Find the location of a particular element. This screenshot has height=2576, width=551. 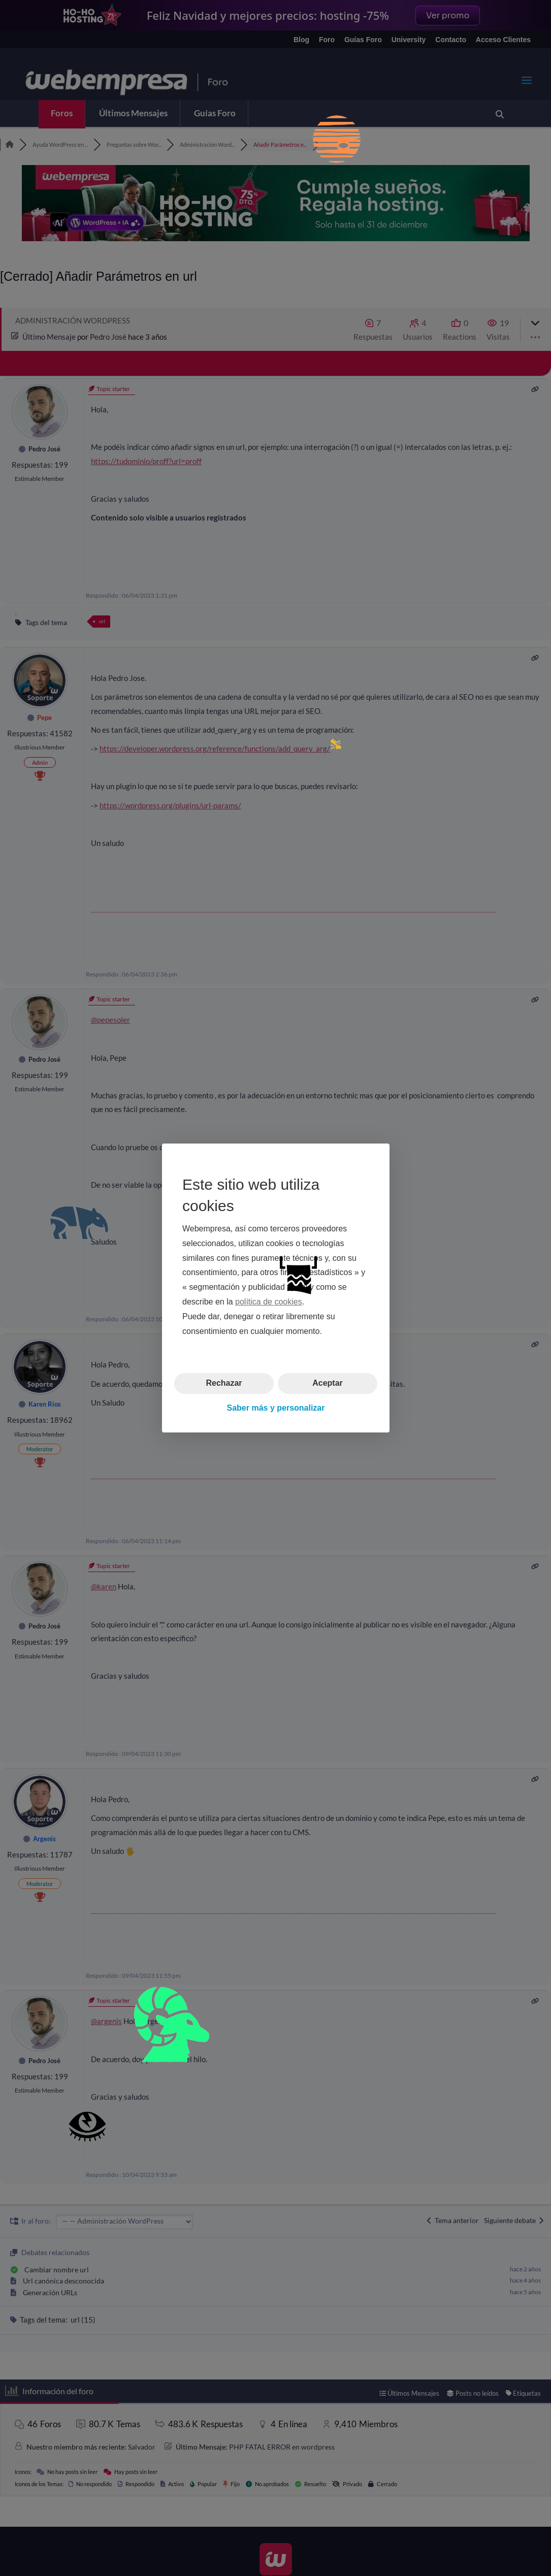

view ram or aries zodiac sign is located at coordinates (171, 2024).